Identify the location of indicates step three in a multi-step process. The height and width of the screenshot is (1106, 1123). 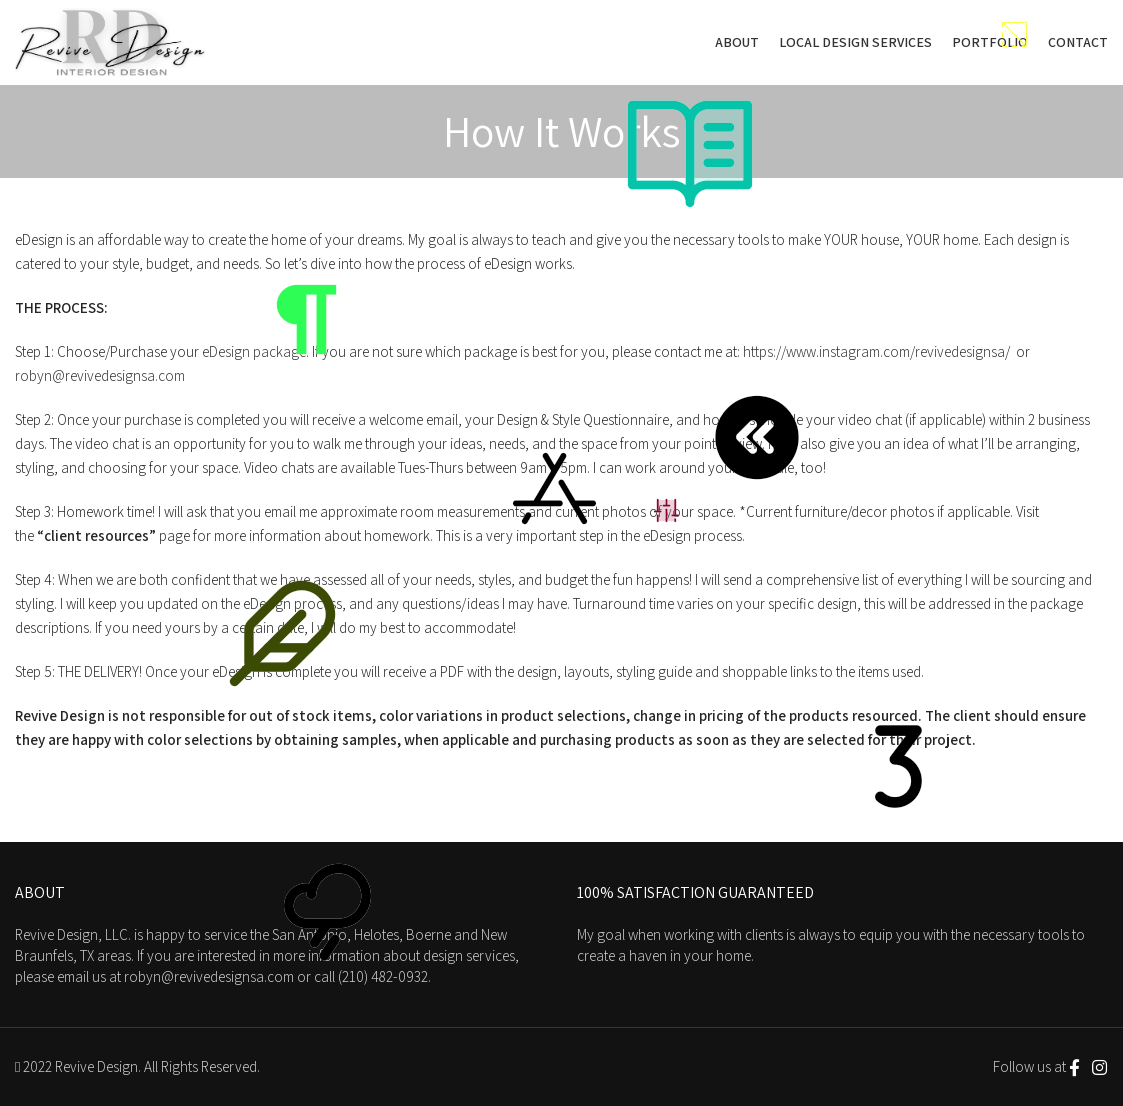
(898, 766).